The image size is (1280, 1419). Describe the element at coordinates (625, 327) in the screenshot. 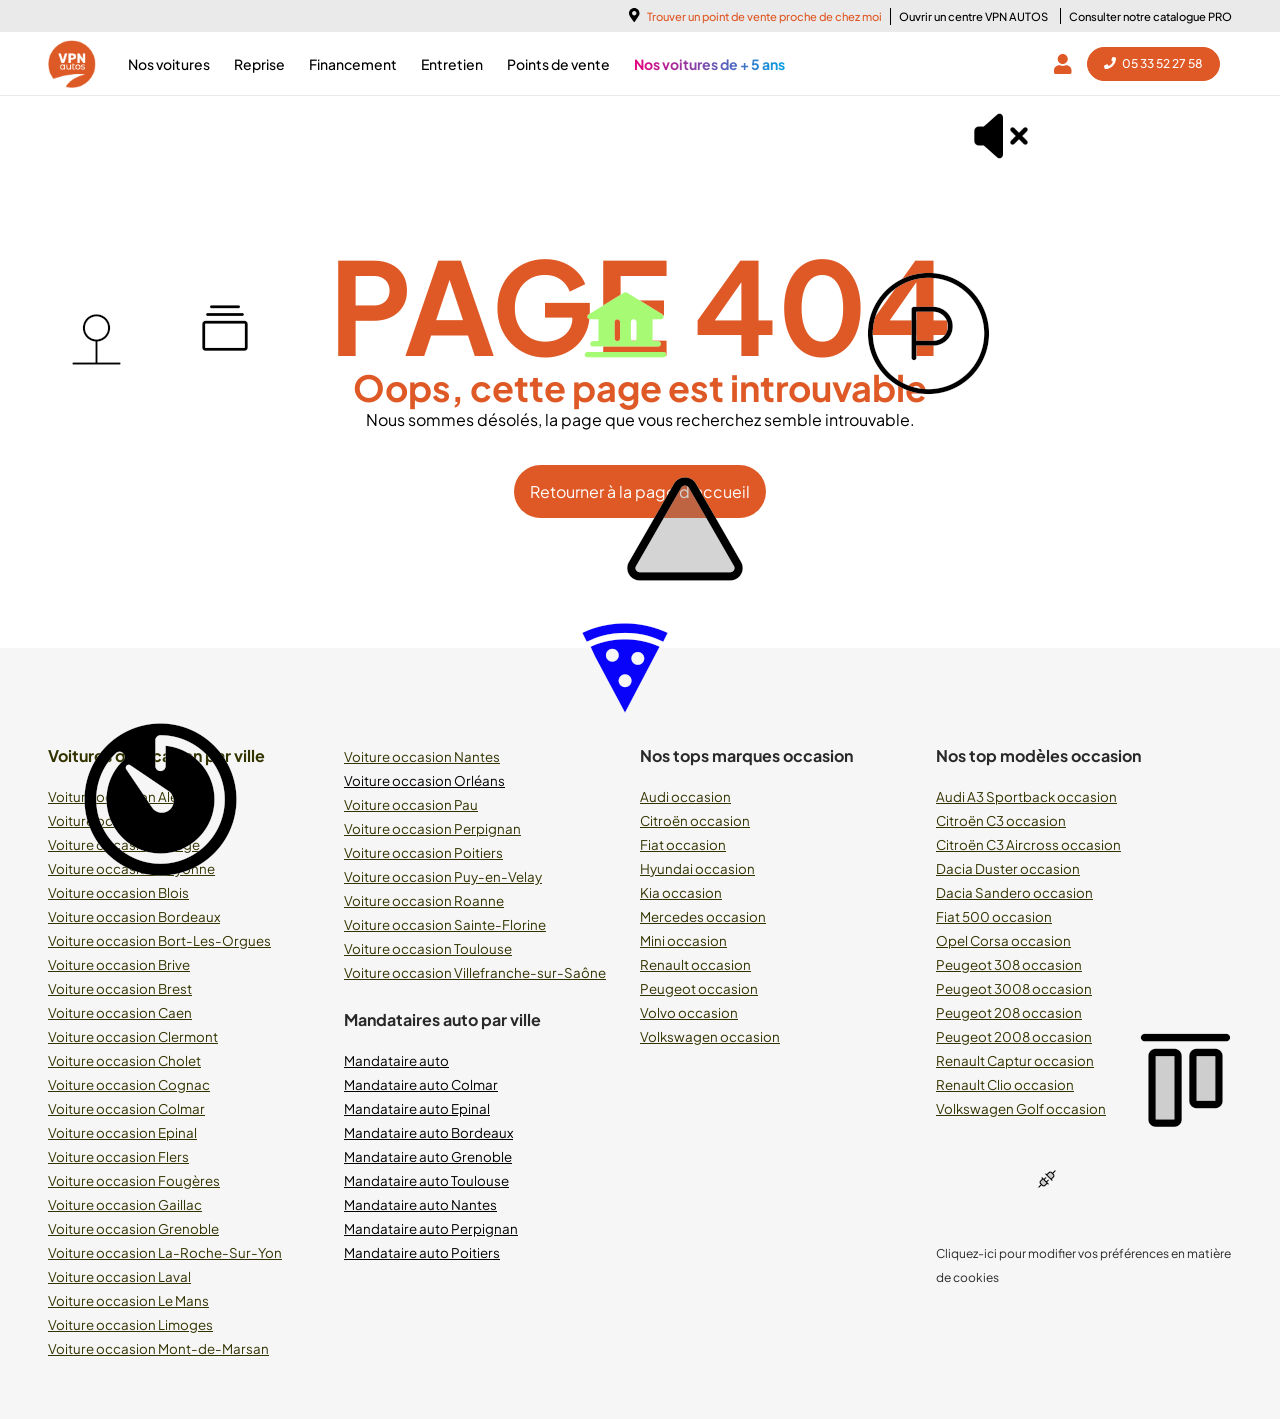

I see `access banking or financial services` at that location.